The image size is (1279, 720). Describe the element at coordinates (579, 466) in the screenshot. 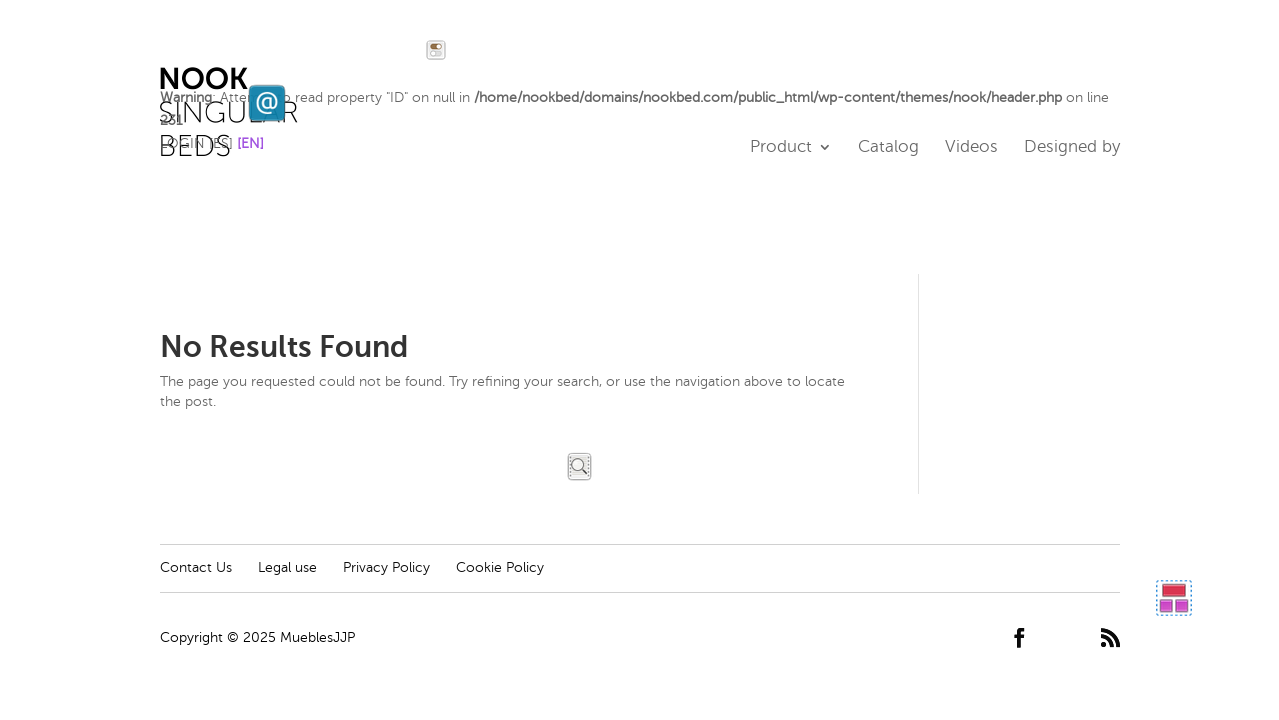

I see `open the log viewer application` at that location.